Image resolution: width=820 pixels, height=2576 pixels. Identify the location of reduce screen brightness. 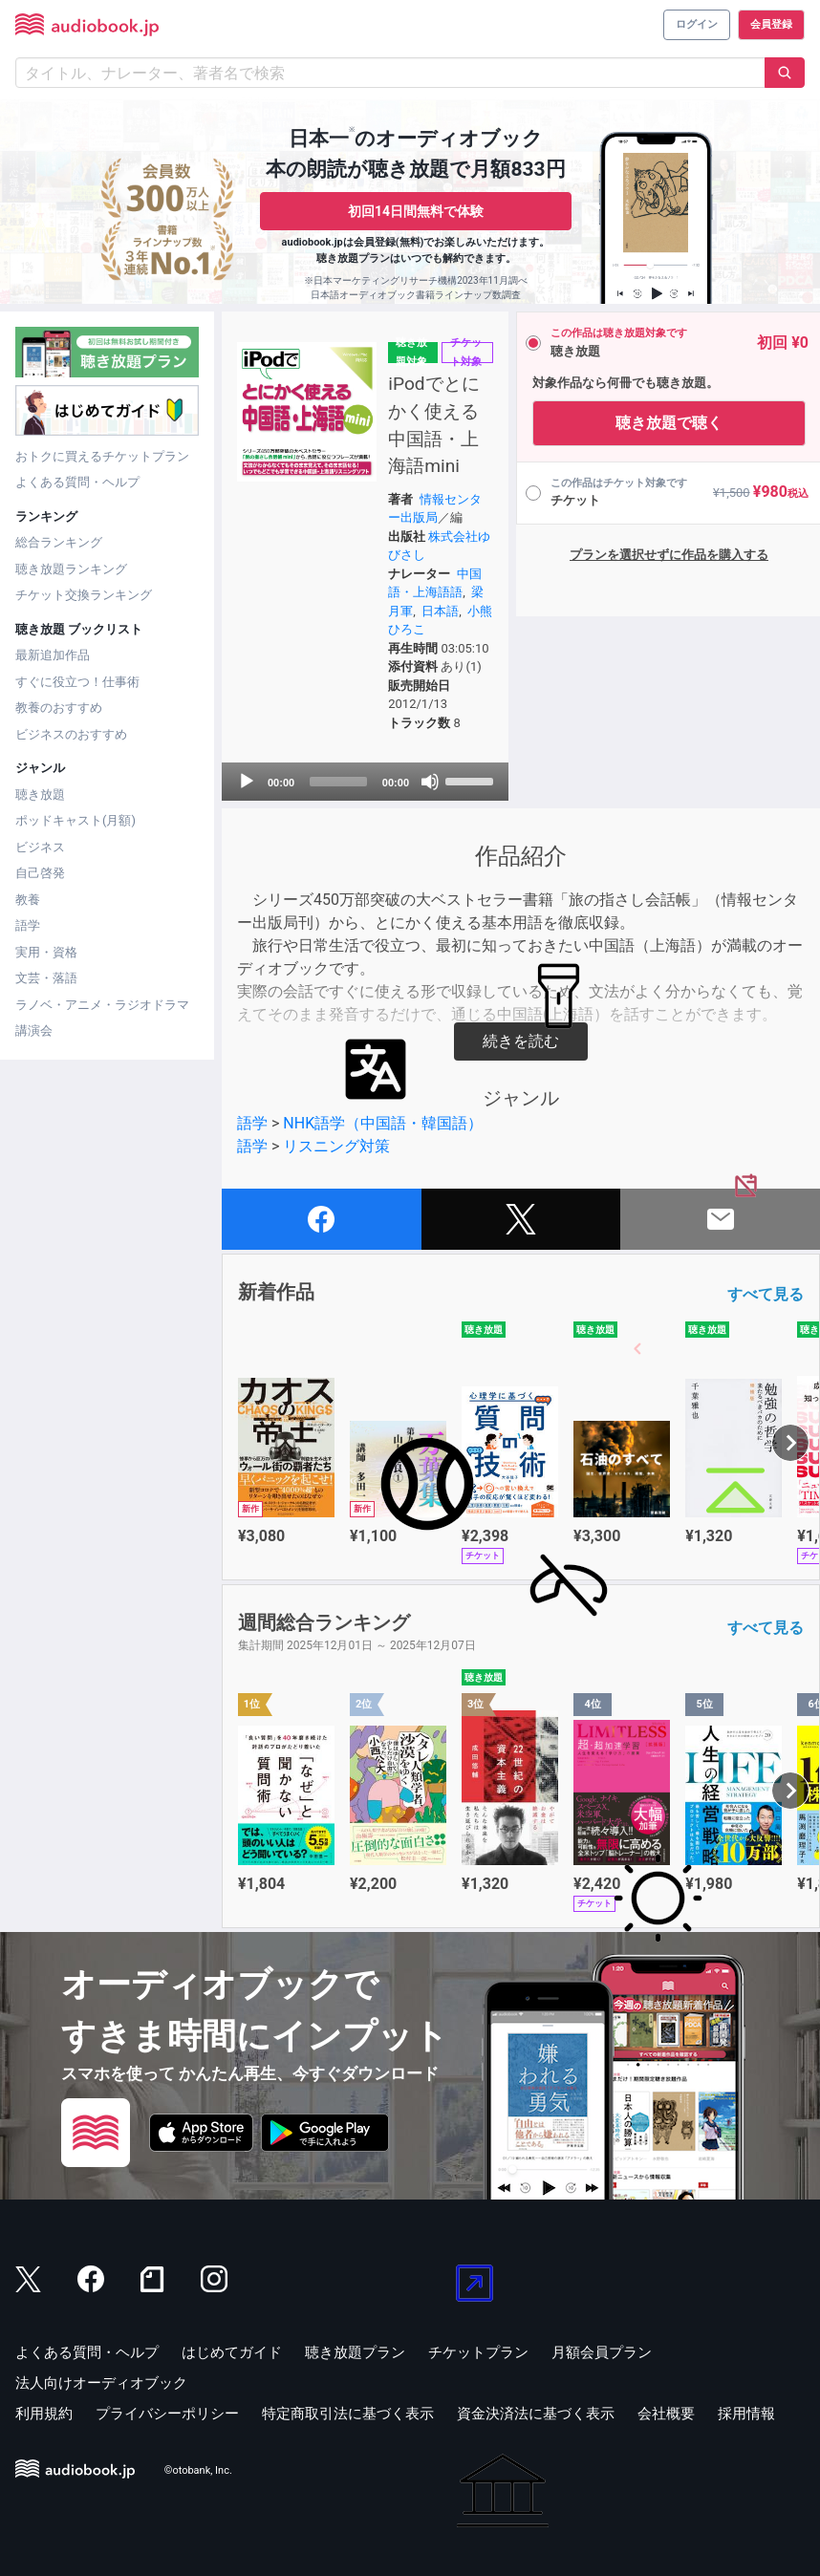
(658, 1898).